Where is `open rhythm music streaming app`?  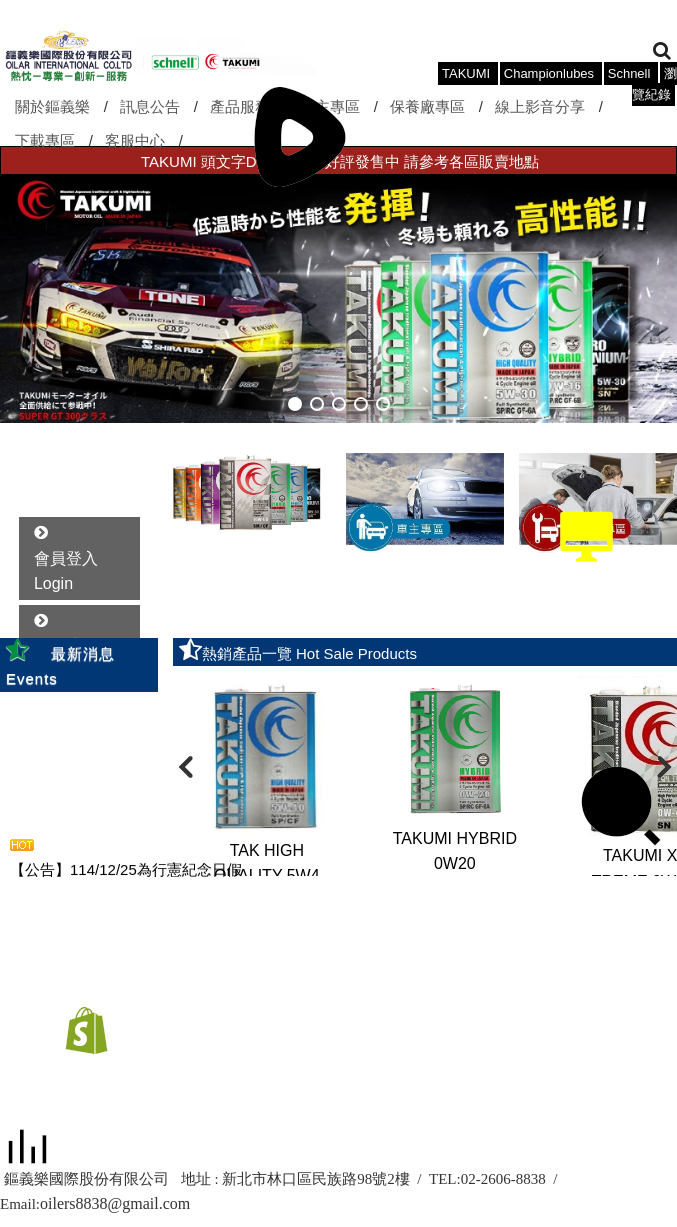 open rhythm music streaming app is located at coordinates (27, 1146).